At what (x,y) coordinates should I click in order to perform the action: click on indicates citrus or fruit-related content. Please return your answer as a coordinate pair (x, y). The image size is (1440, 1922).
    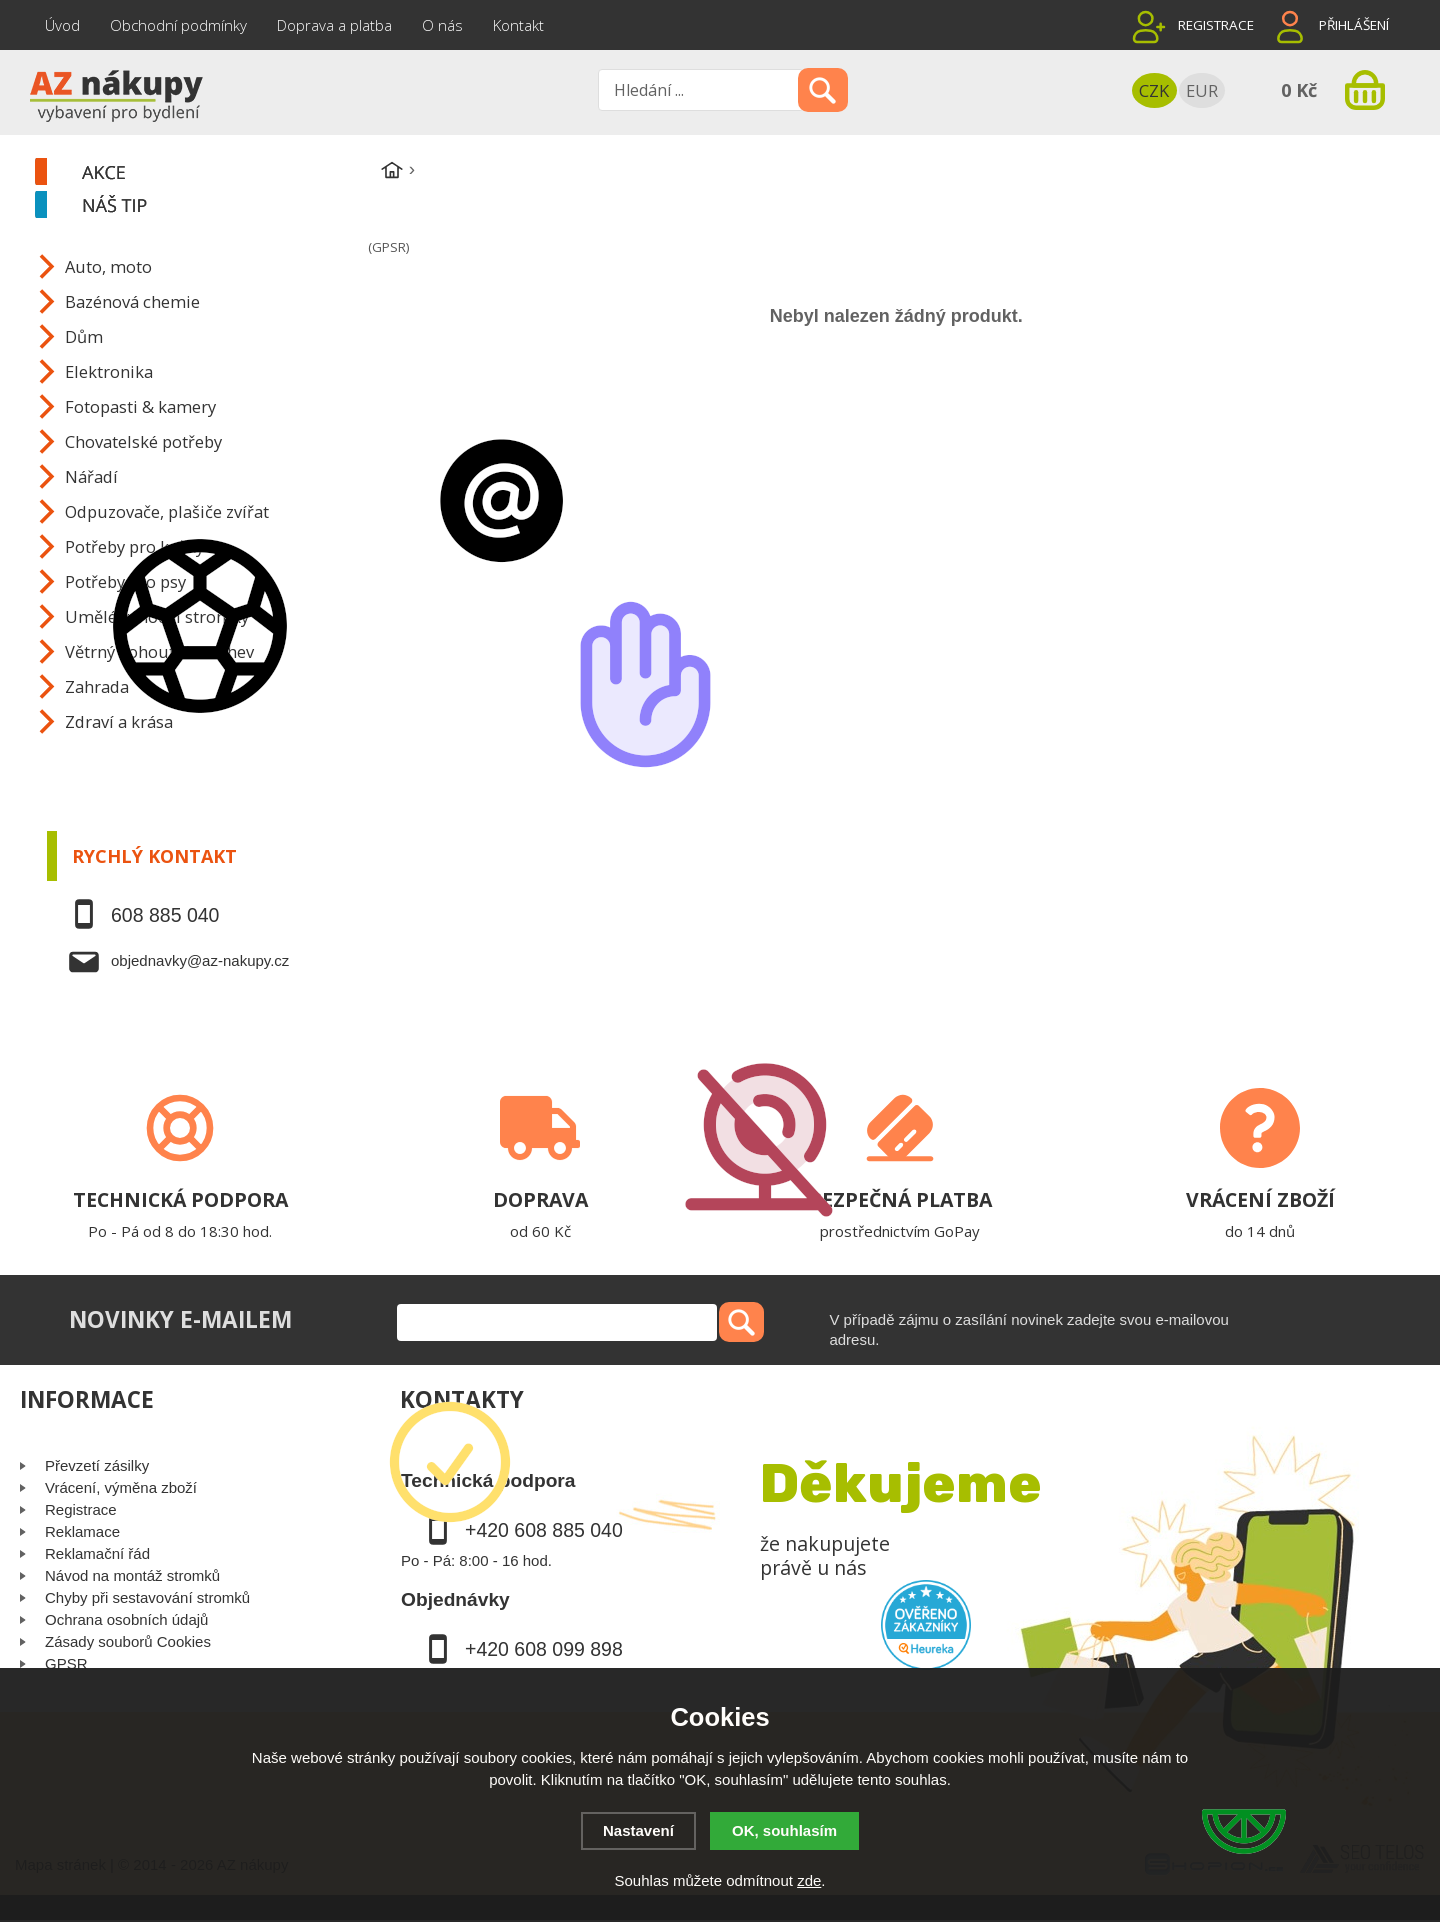
    Looking at the image, I should click on (1244, 1825).